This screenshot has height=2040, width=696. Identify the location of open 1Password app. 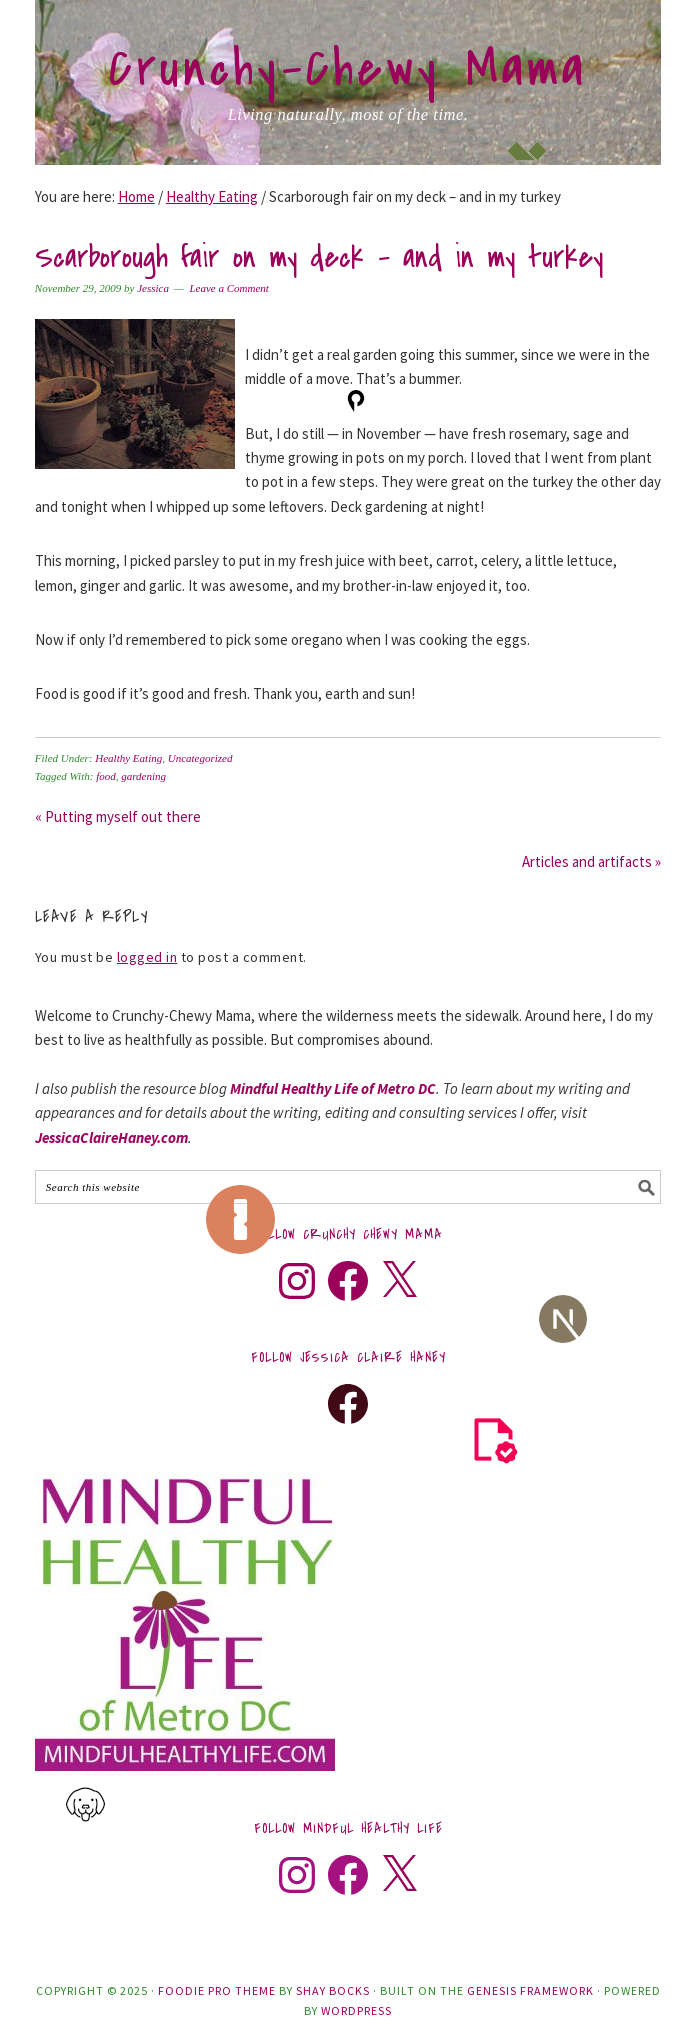
(240, 1219).